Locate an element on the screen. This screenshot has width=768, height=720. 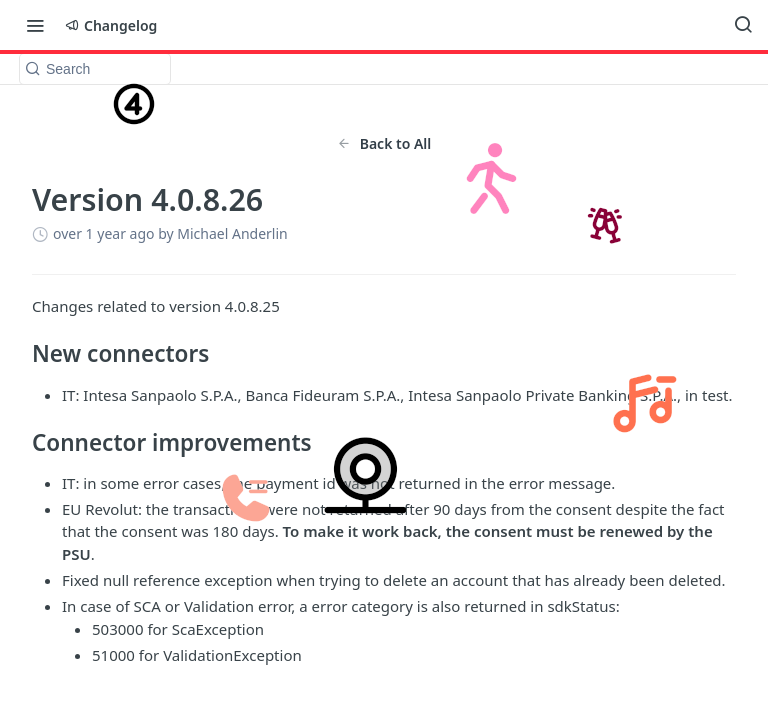
select walking as your navigation mode is located at coordinates (491, 178).